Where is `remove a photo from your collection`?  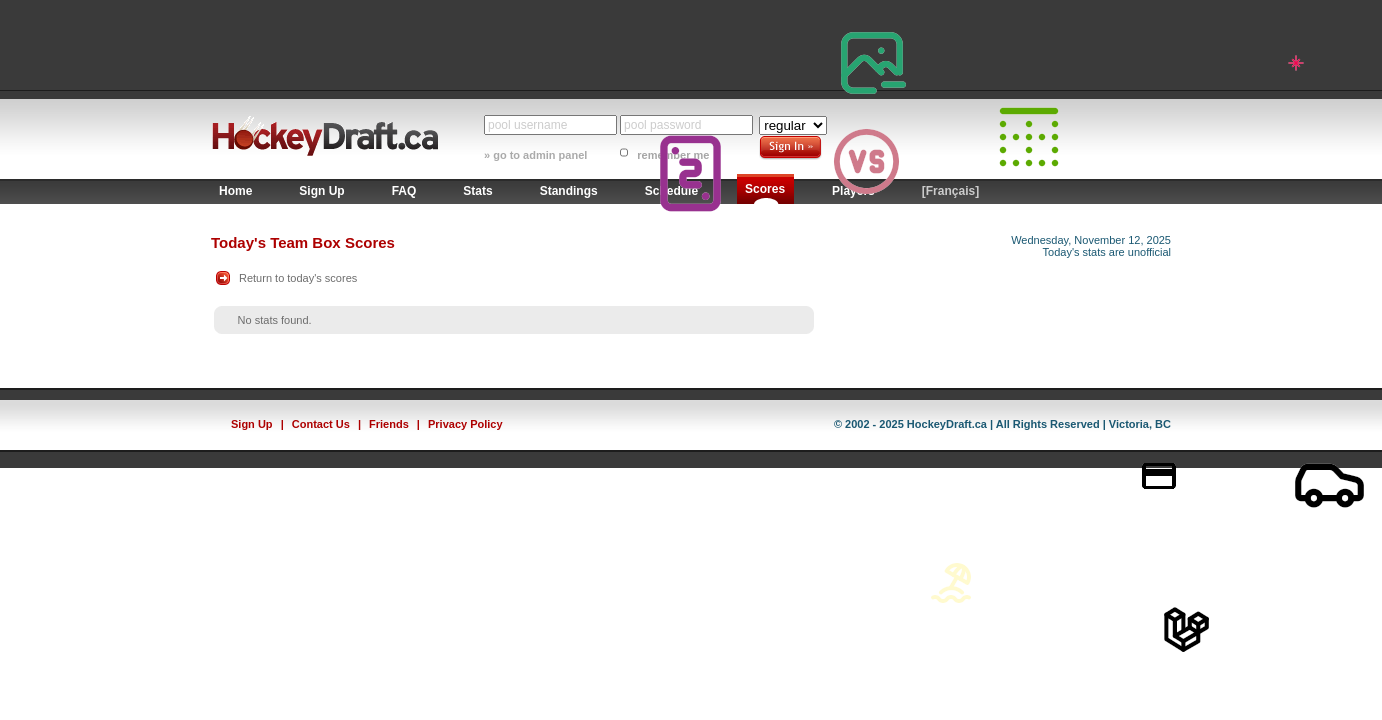
remove a photo from your collection is located at coordinates (872, 63).